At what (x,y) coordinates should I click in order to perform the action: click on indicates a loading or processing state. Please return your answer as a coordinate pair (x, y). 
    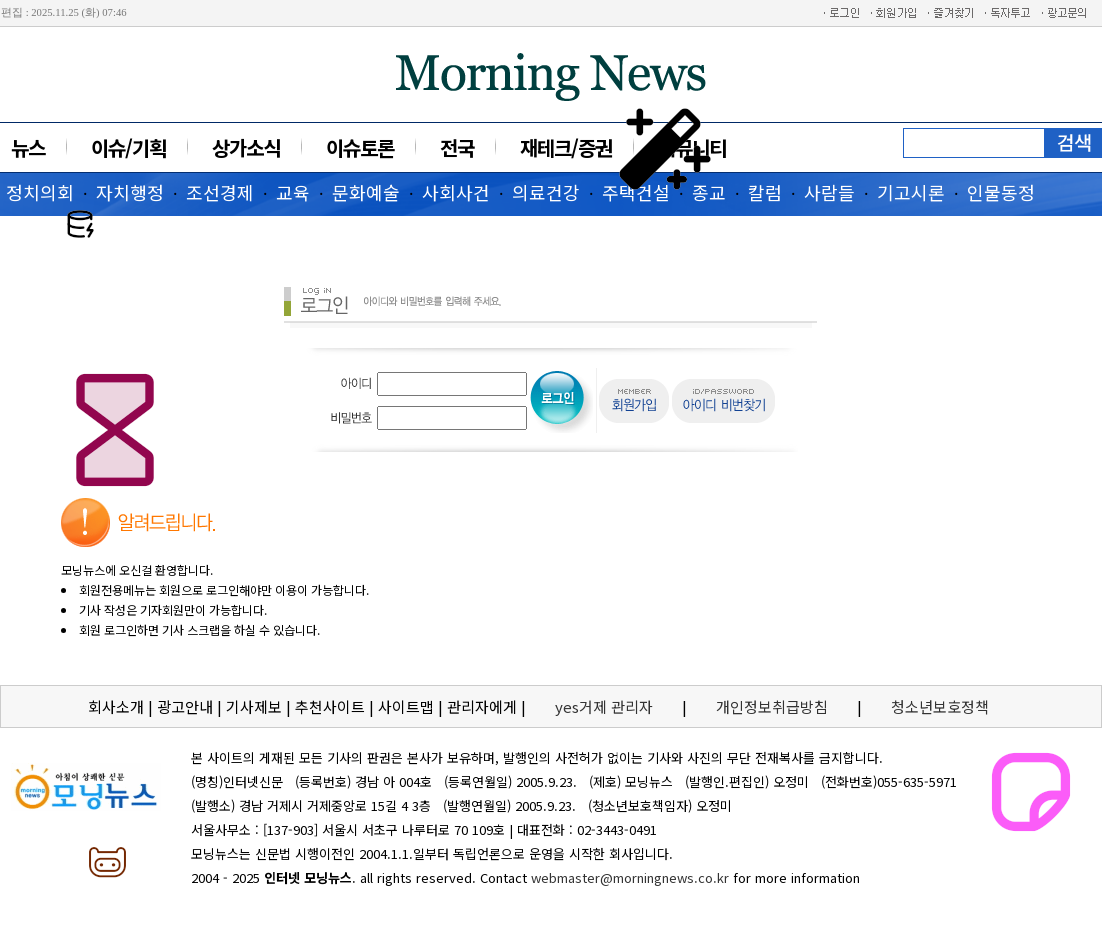
    Looking at the image, I should click on (115, 430).